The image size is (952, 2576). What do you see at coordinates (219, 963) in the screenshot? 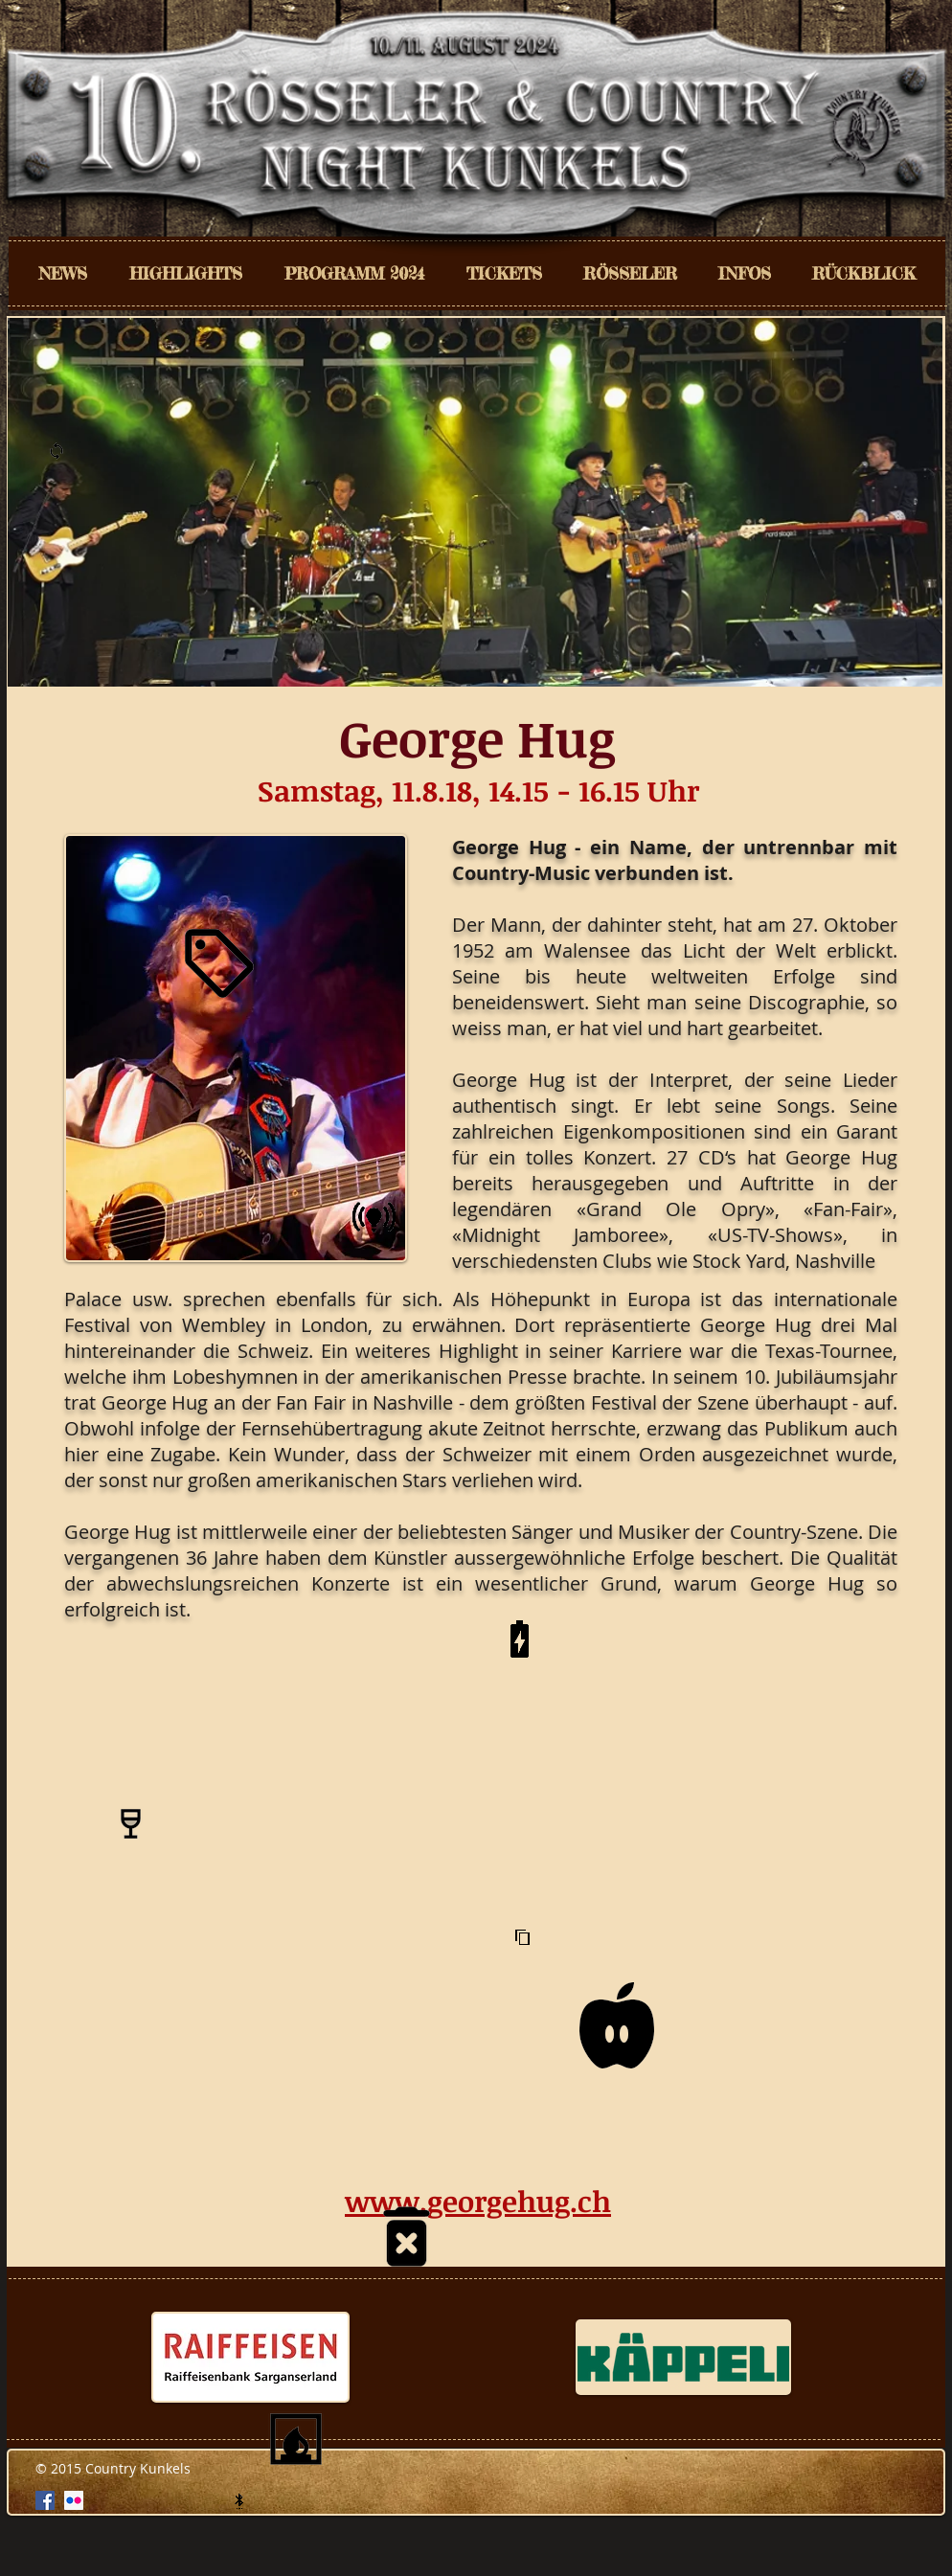
I see `add or view tags for an item` at bounding box center [219, 963].